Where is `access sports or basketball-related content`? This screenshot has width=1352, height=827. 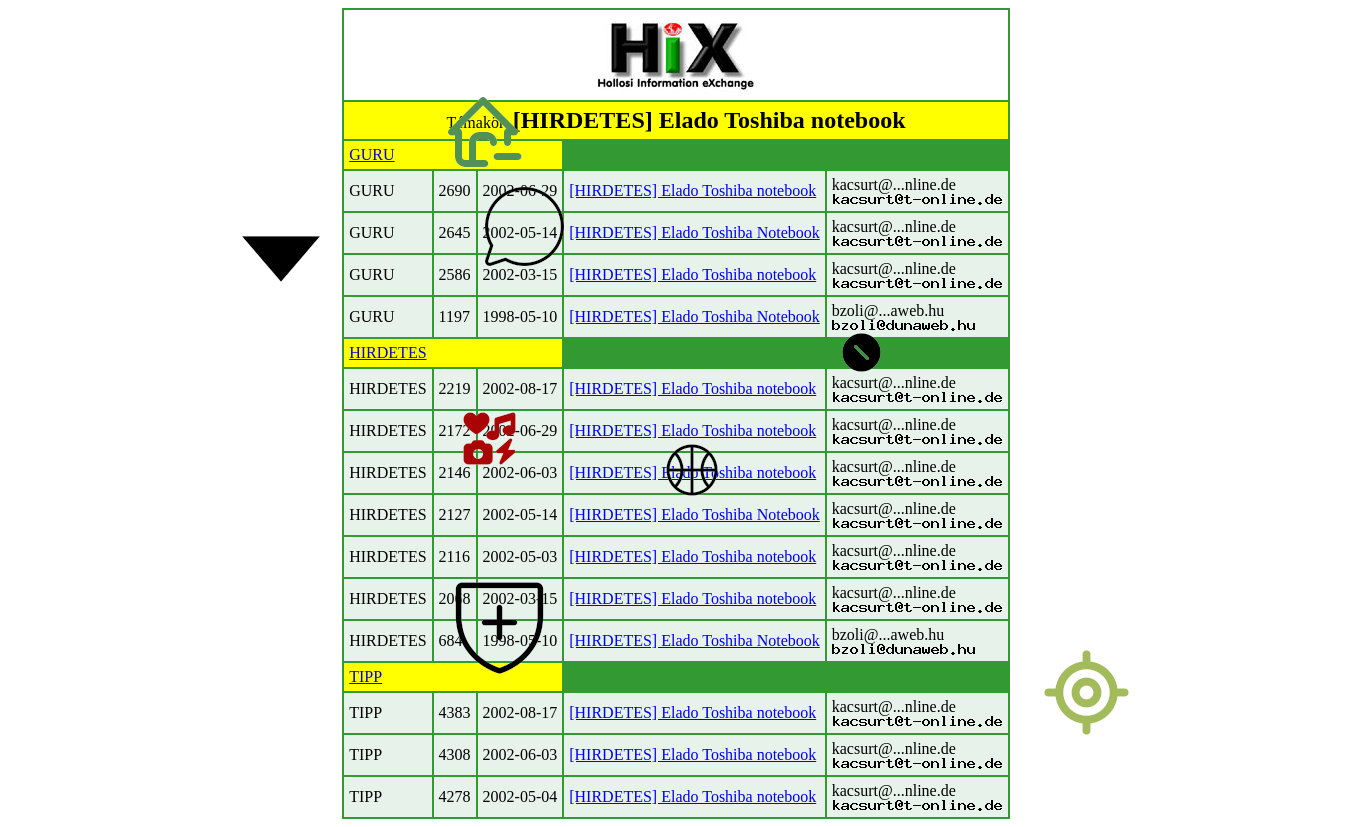
access sports or basketball-related content is located at coordinates (692, 470).